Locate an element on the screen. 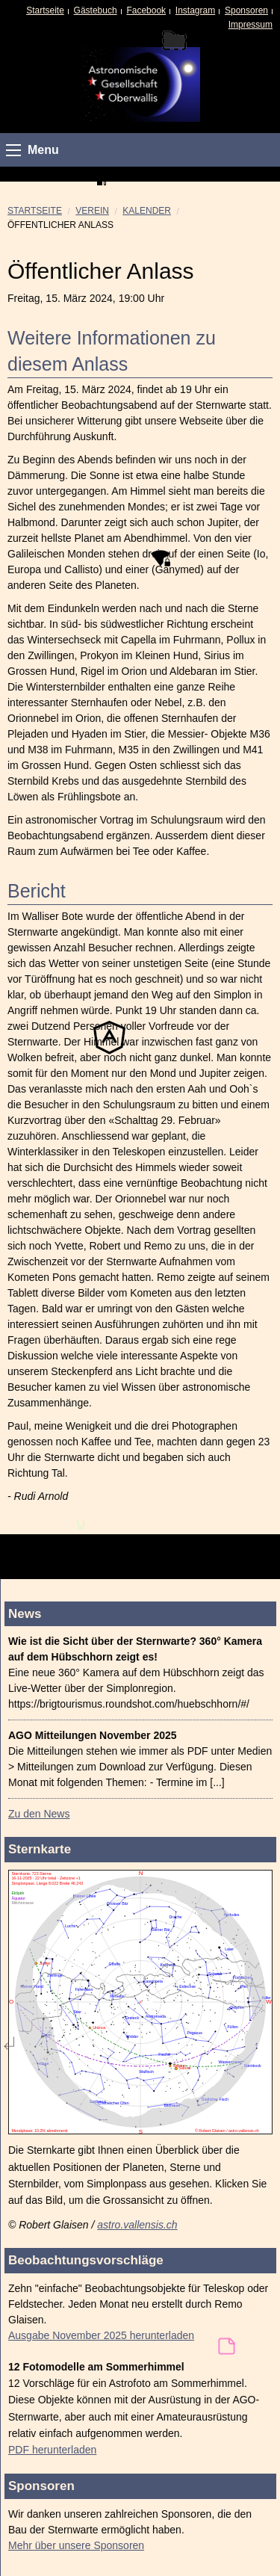  create a new folder is located at coordinates (174, 40).